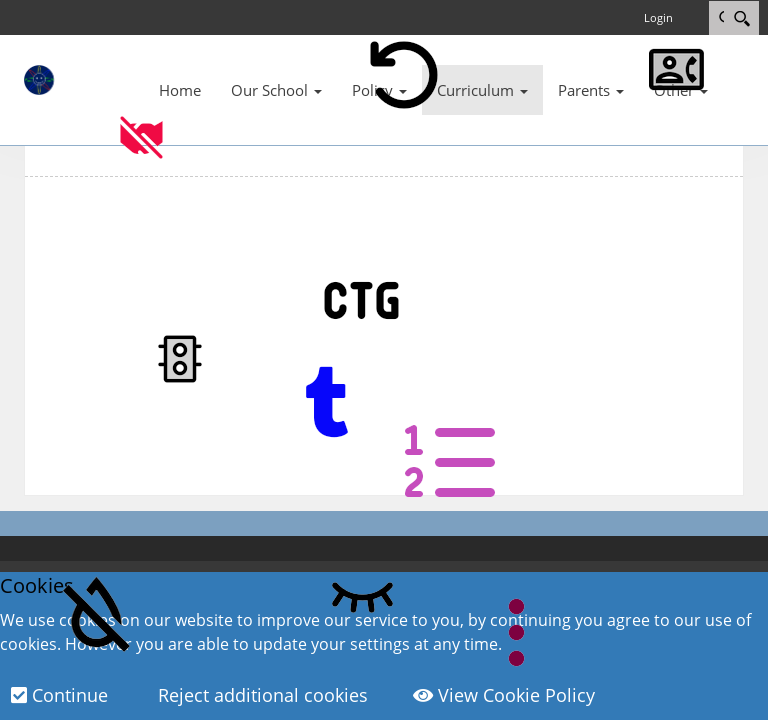 The image size is (768, 720). Describe the element at coordinates (453, 461) in the screenshot. I see `create a numbered list` at that location.